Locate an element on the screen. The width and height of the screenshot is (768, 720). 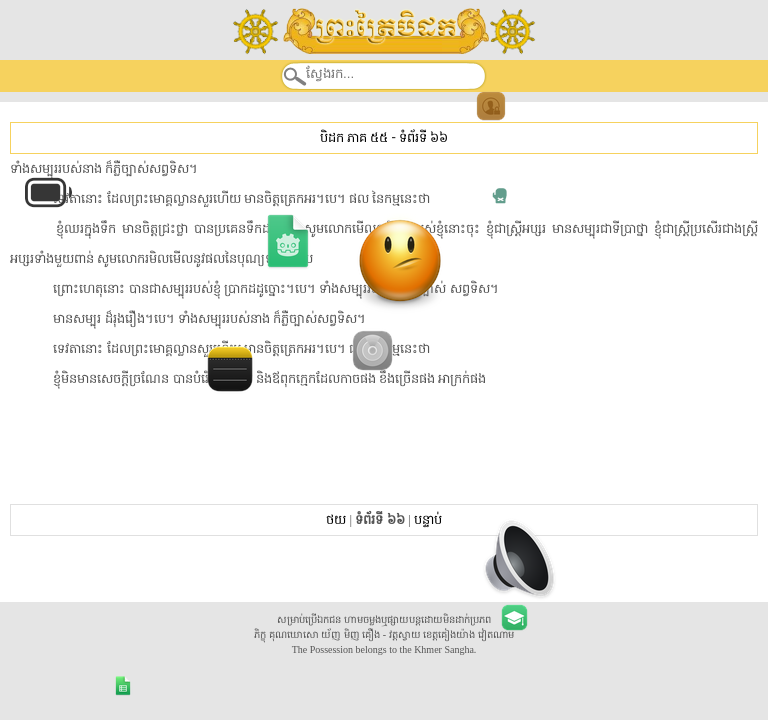
open Find My app to locate devices or people is located at coordinates (372, 350).